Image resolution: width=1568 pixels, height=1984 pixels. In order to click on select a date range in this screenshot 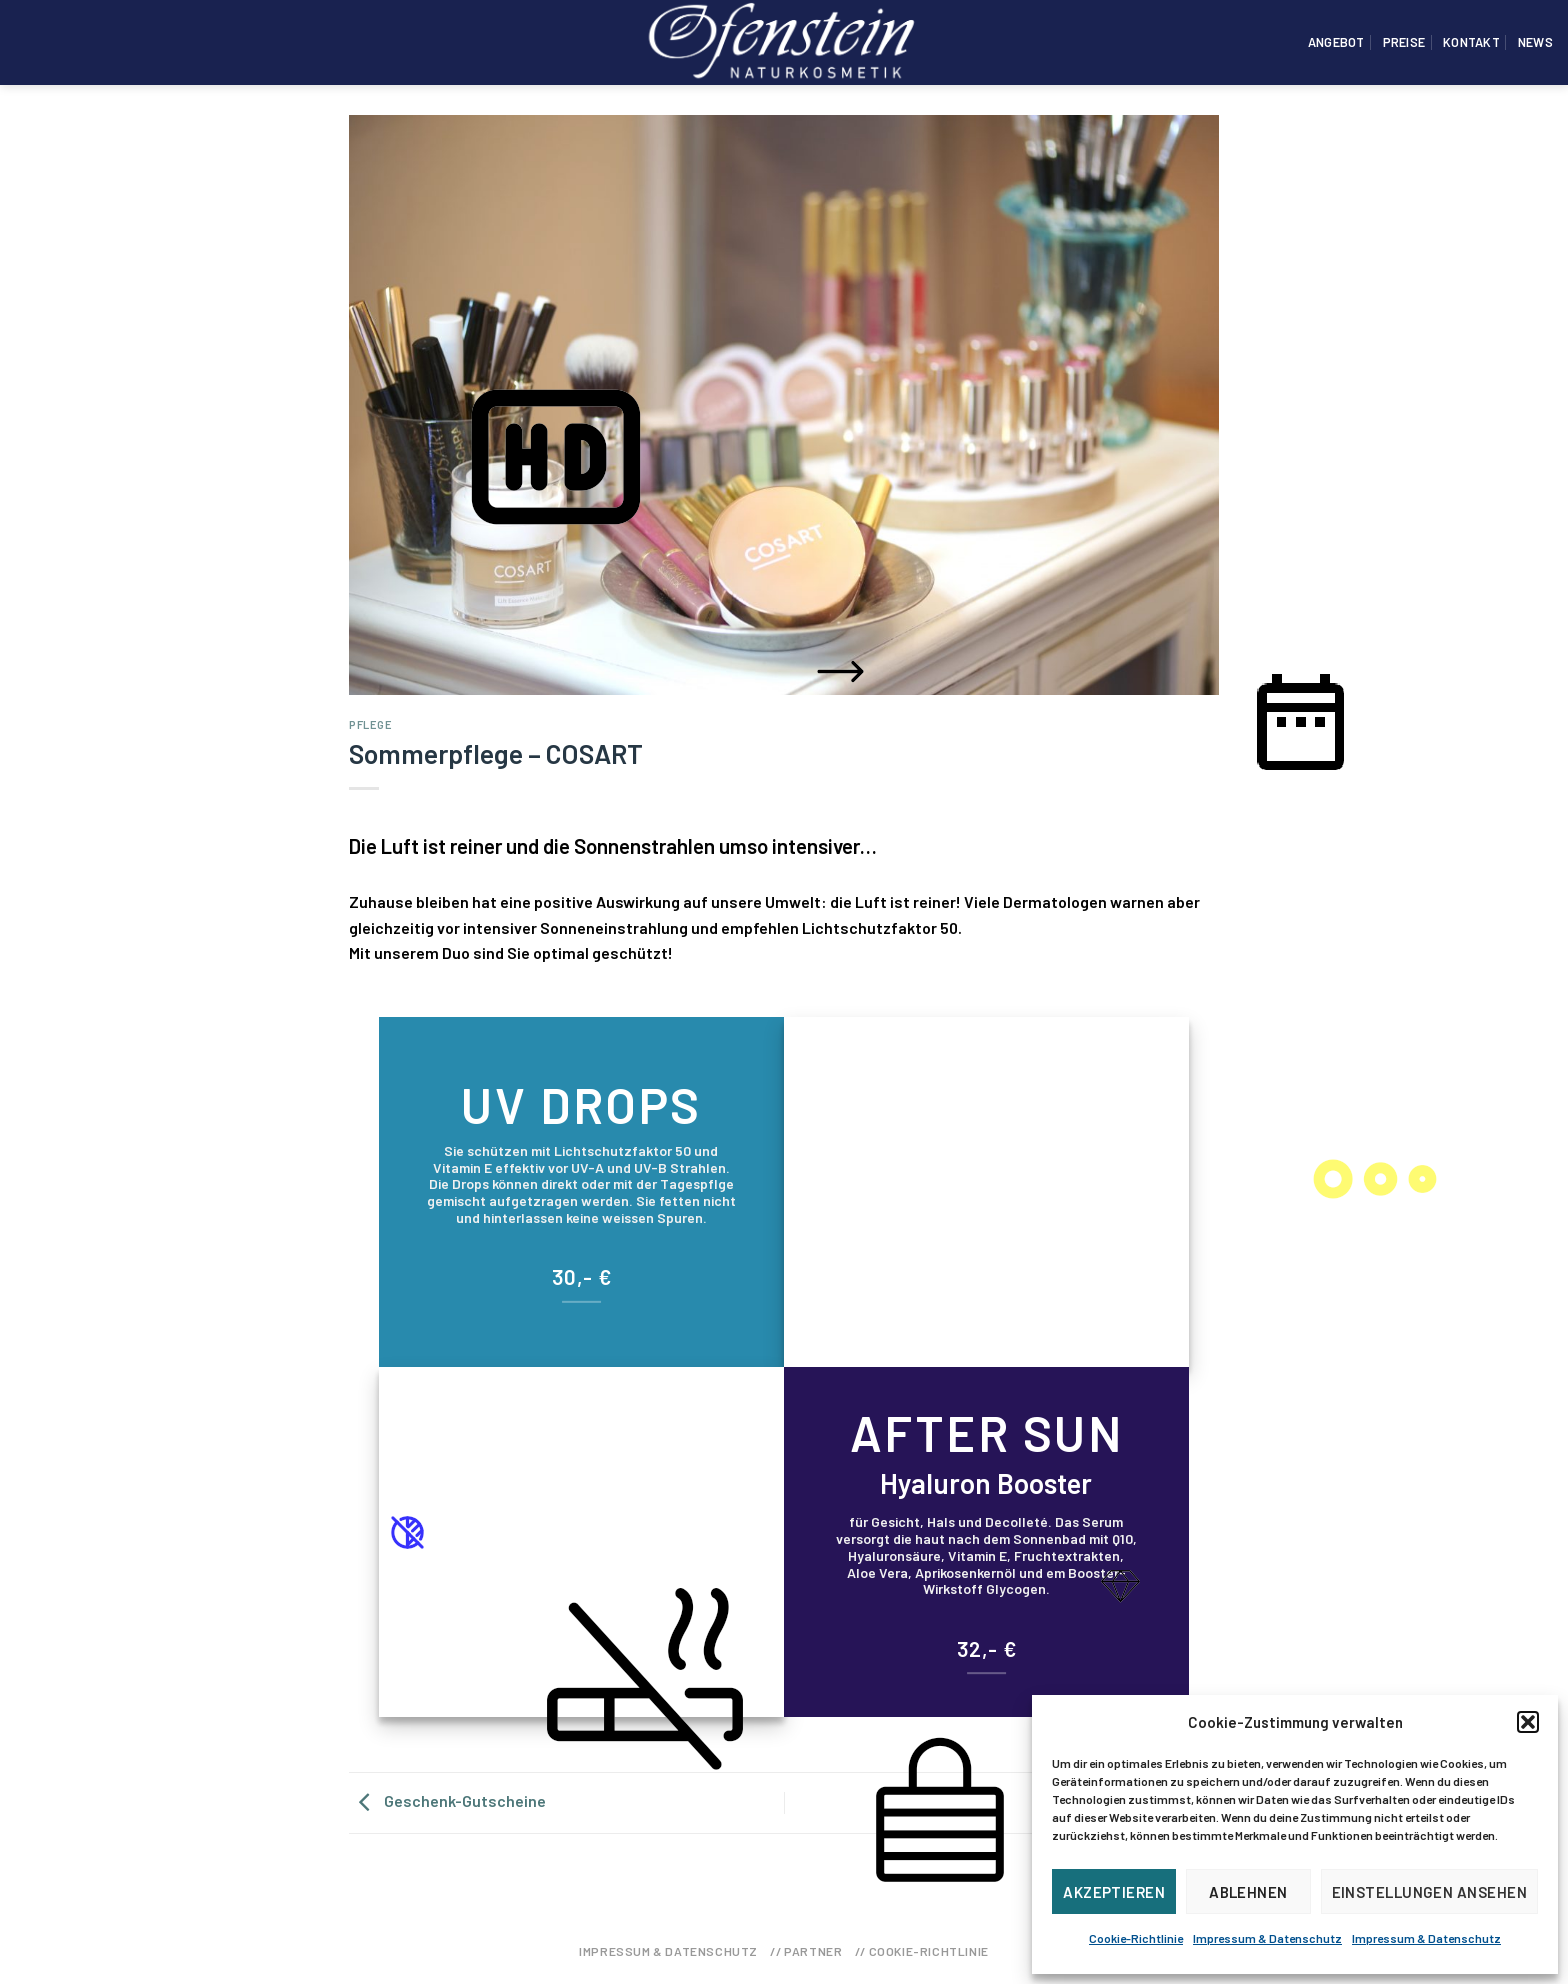, I will do `click(1301, 722)`.